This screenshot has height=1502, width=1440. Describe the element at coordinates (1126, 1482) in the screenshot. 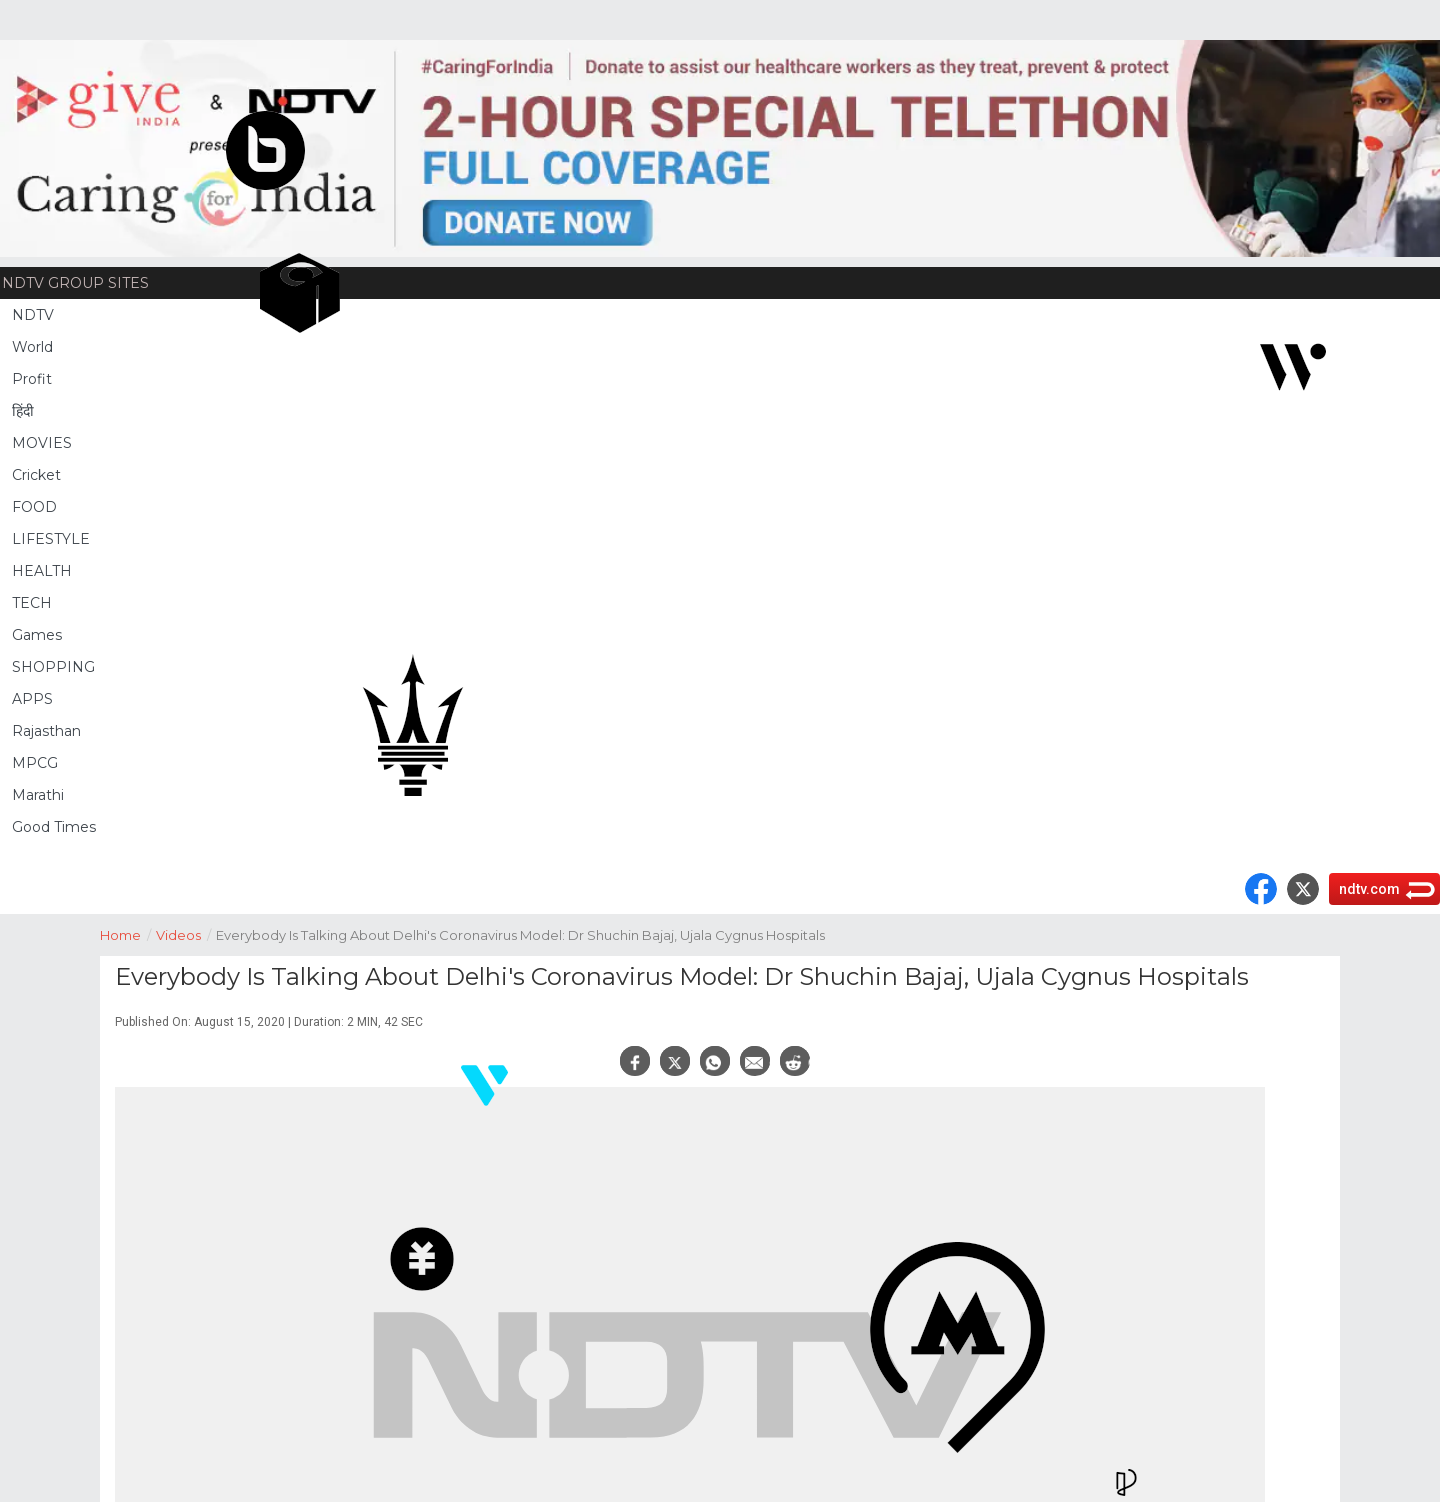

I see `open Progate coding learning platform` at that location.